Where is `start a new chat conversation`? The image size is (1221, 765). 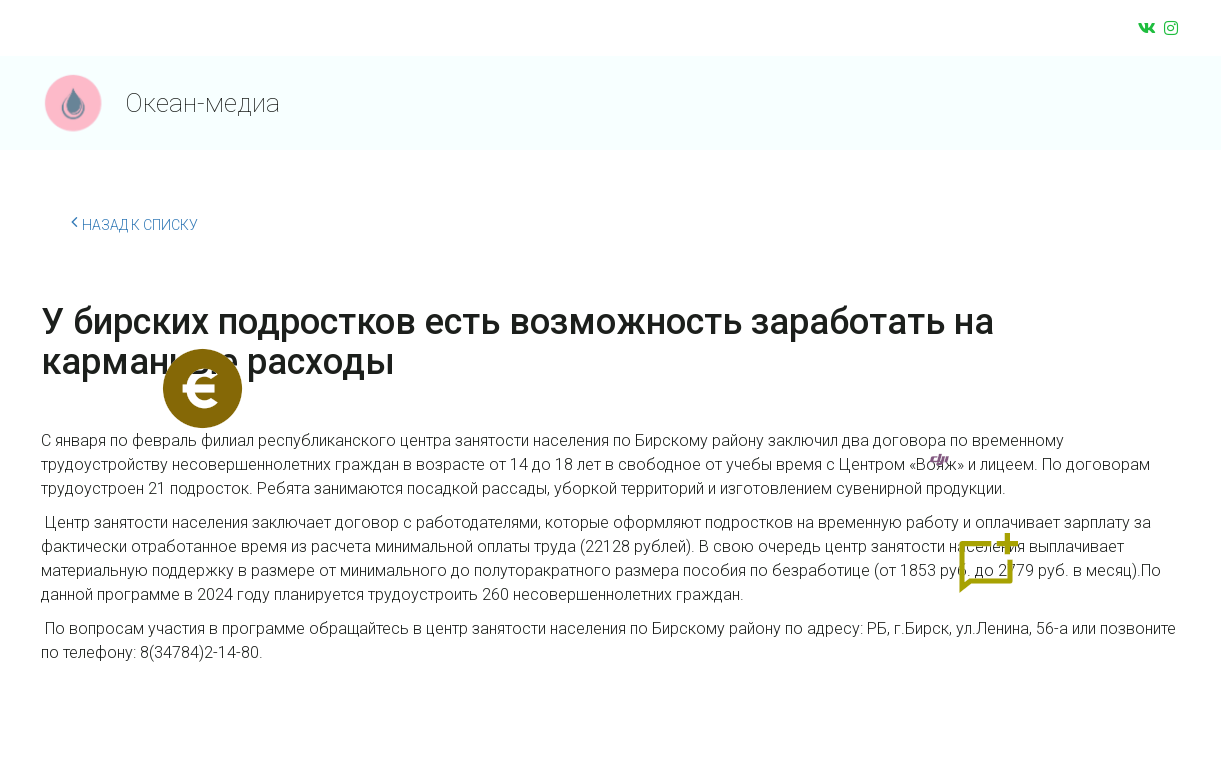 start a new chat conversation is located at coordinates (986, 565).